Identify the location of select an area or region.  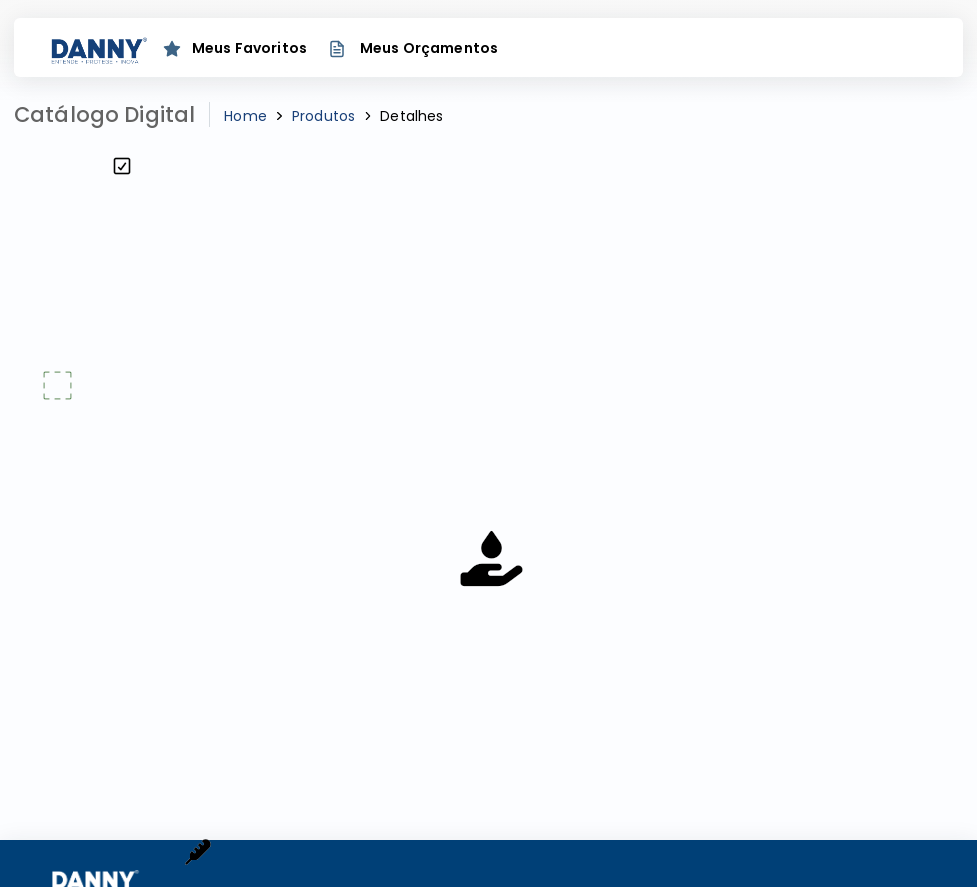
(57, 385).